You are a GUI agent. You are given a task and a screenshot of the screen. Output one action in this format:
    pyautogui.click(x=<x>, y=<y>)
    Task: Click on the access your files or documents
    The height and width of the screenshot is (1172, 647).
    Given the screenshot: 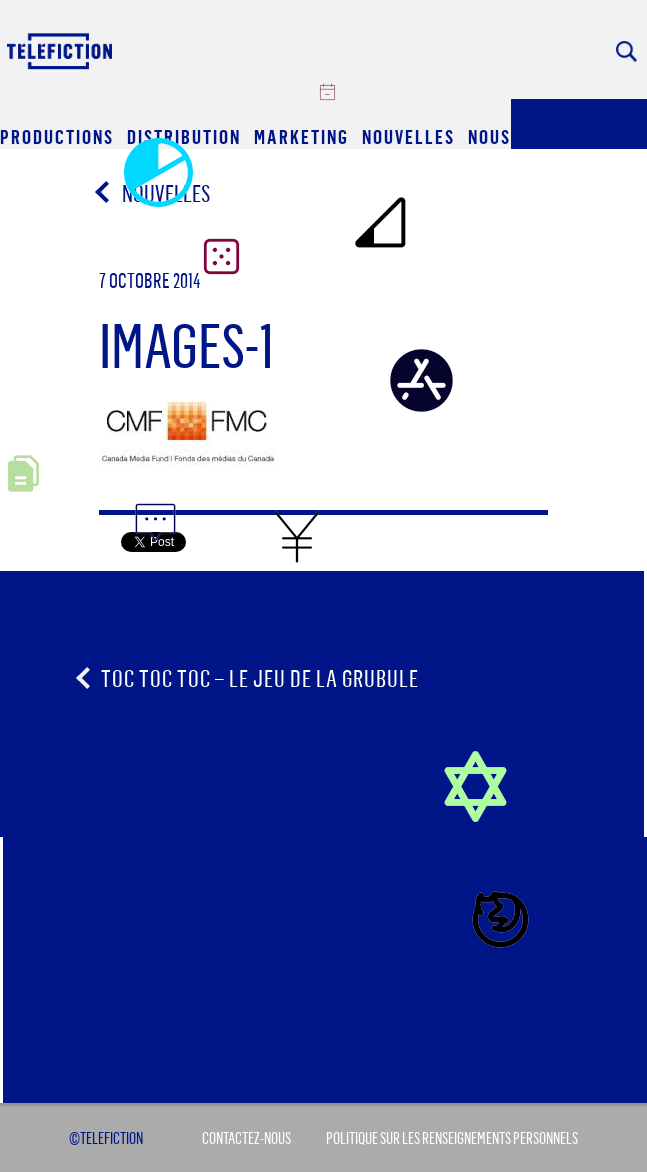 What is the action you would take?
    pyautogui.click(x=23, y=473)
    